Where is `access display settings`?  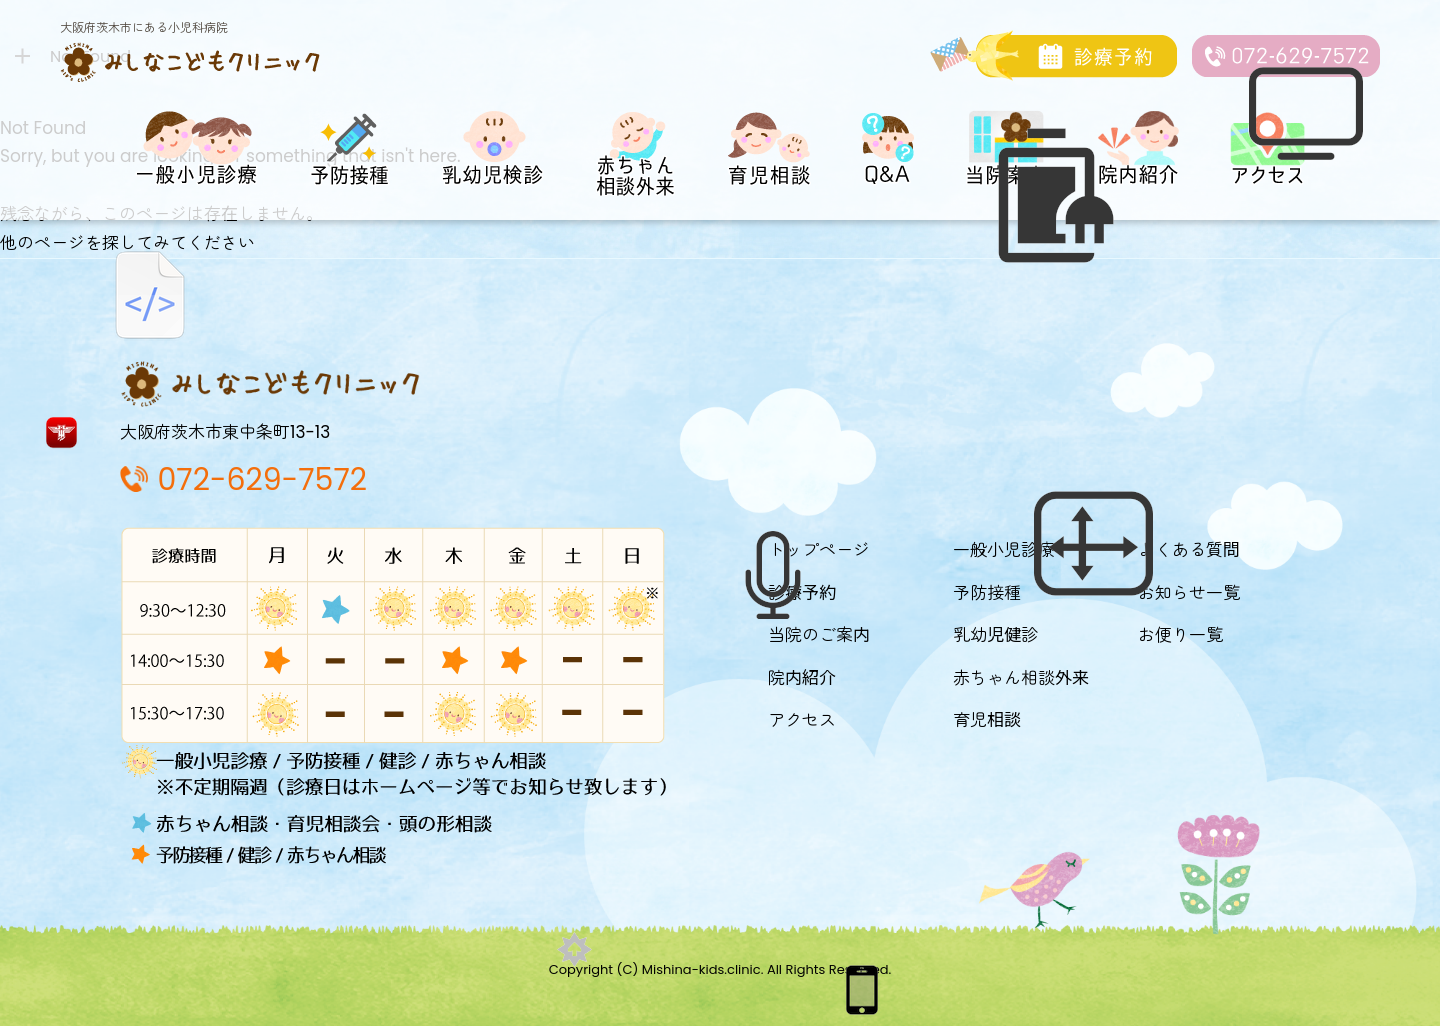 access display settings is located at coordinates (1306, 110).